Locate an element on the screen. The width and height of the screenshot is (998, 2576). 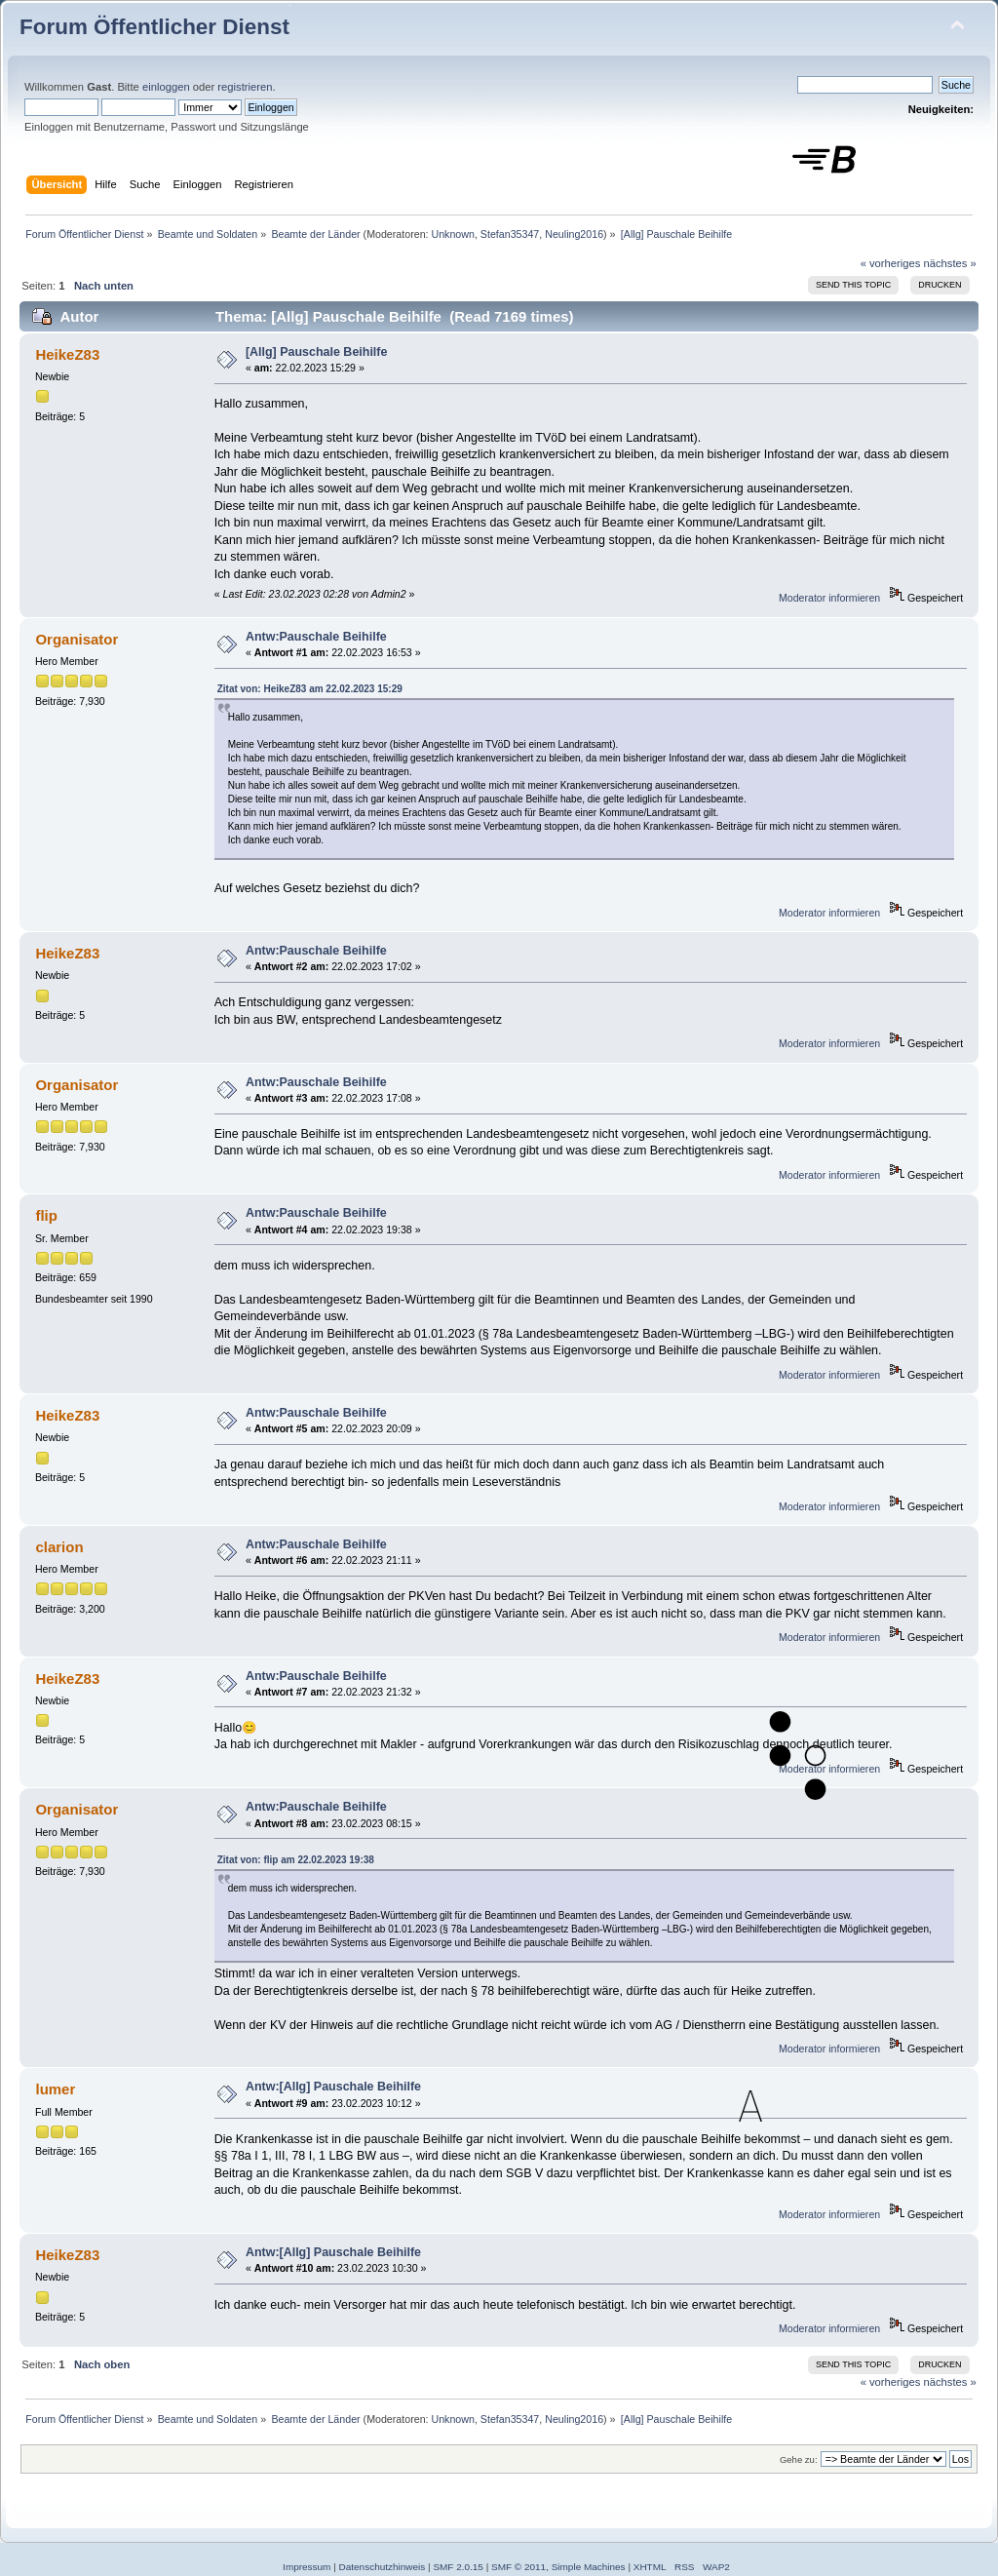
D-Wave Systems company logo is located at coordinates (797, 1755).